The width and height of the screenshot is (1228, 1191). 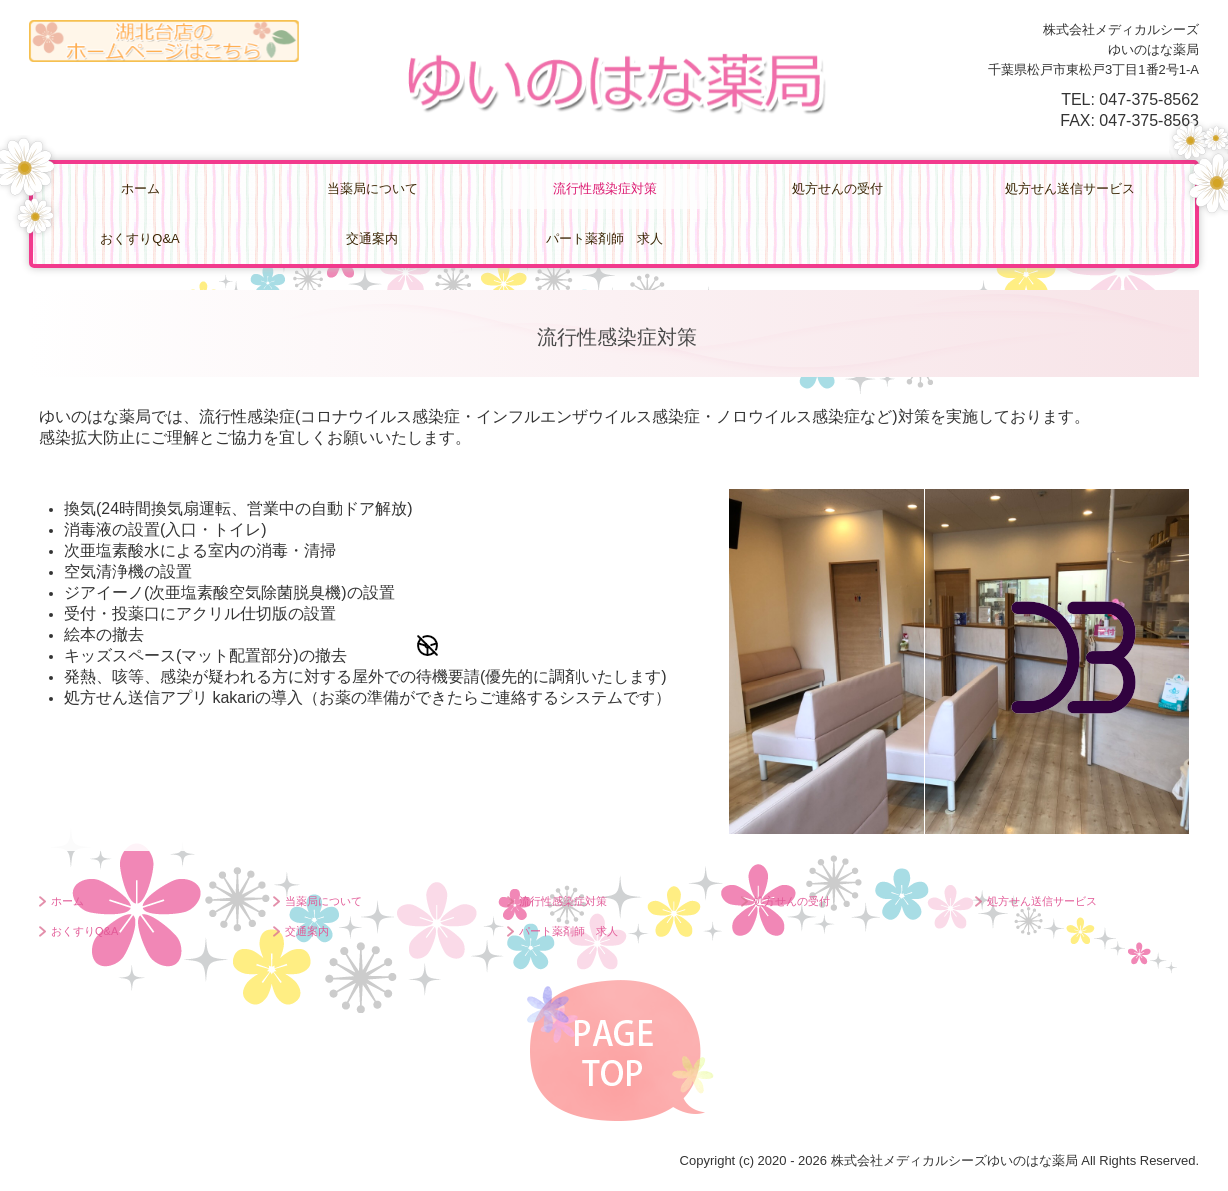 What do you see at coordinates (1073, 657) in the screenshot?
I see `D3.js data visualization library logo` at bounding box center [1073, 657].